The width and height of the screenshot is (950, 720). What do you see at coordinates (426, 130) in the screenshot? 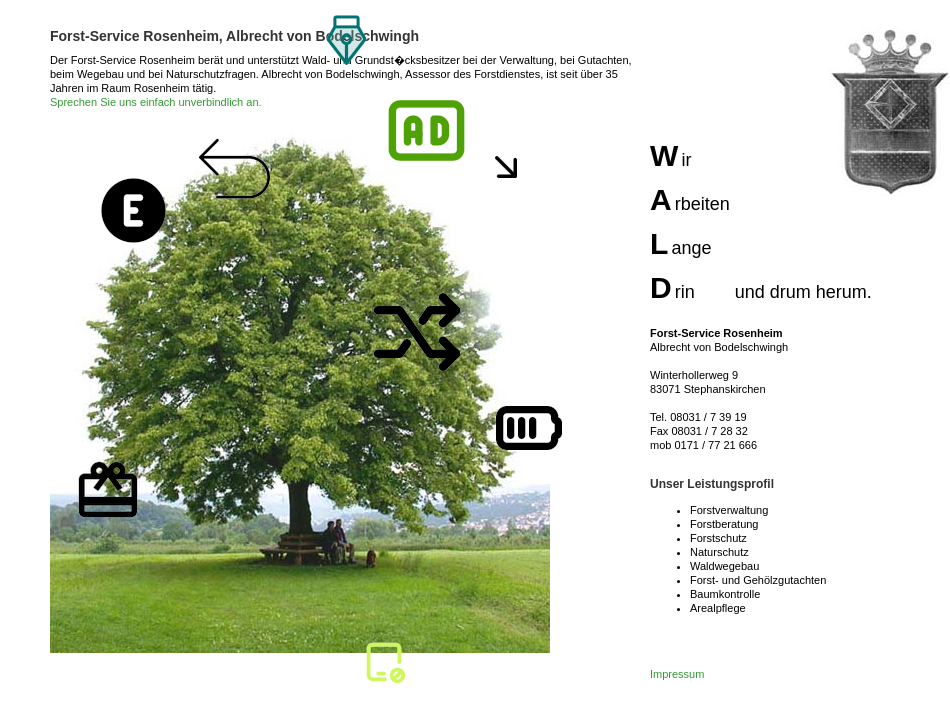
I see `indicates sponsored or advertisement content` at bounding box center [426, 130].